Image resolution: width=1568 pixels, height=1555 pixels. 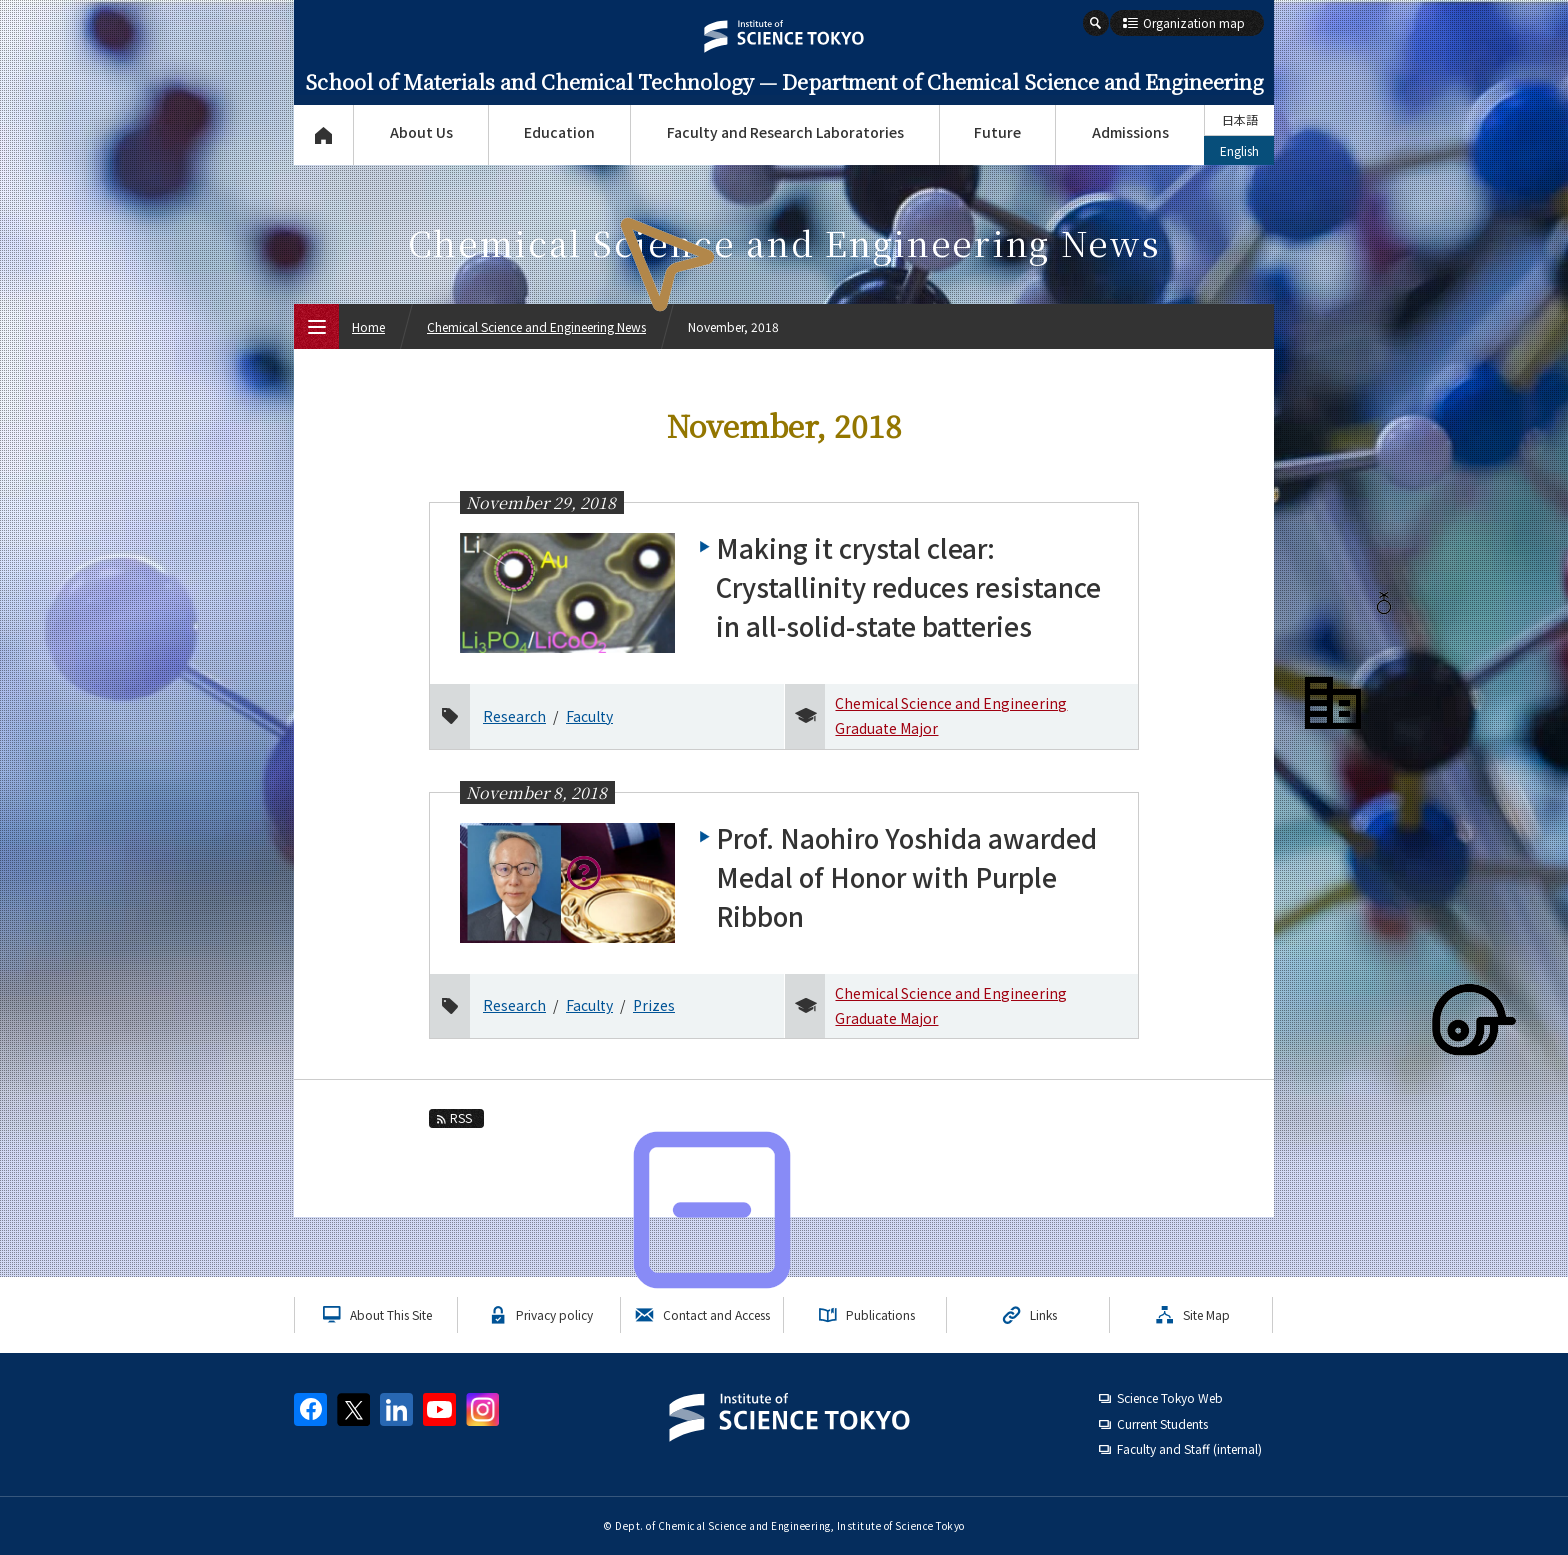 I want to click on cursor or pointer indicator, so click(x=665, y=262).